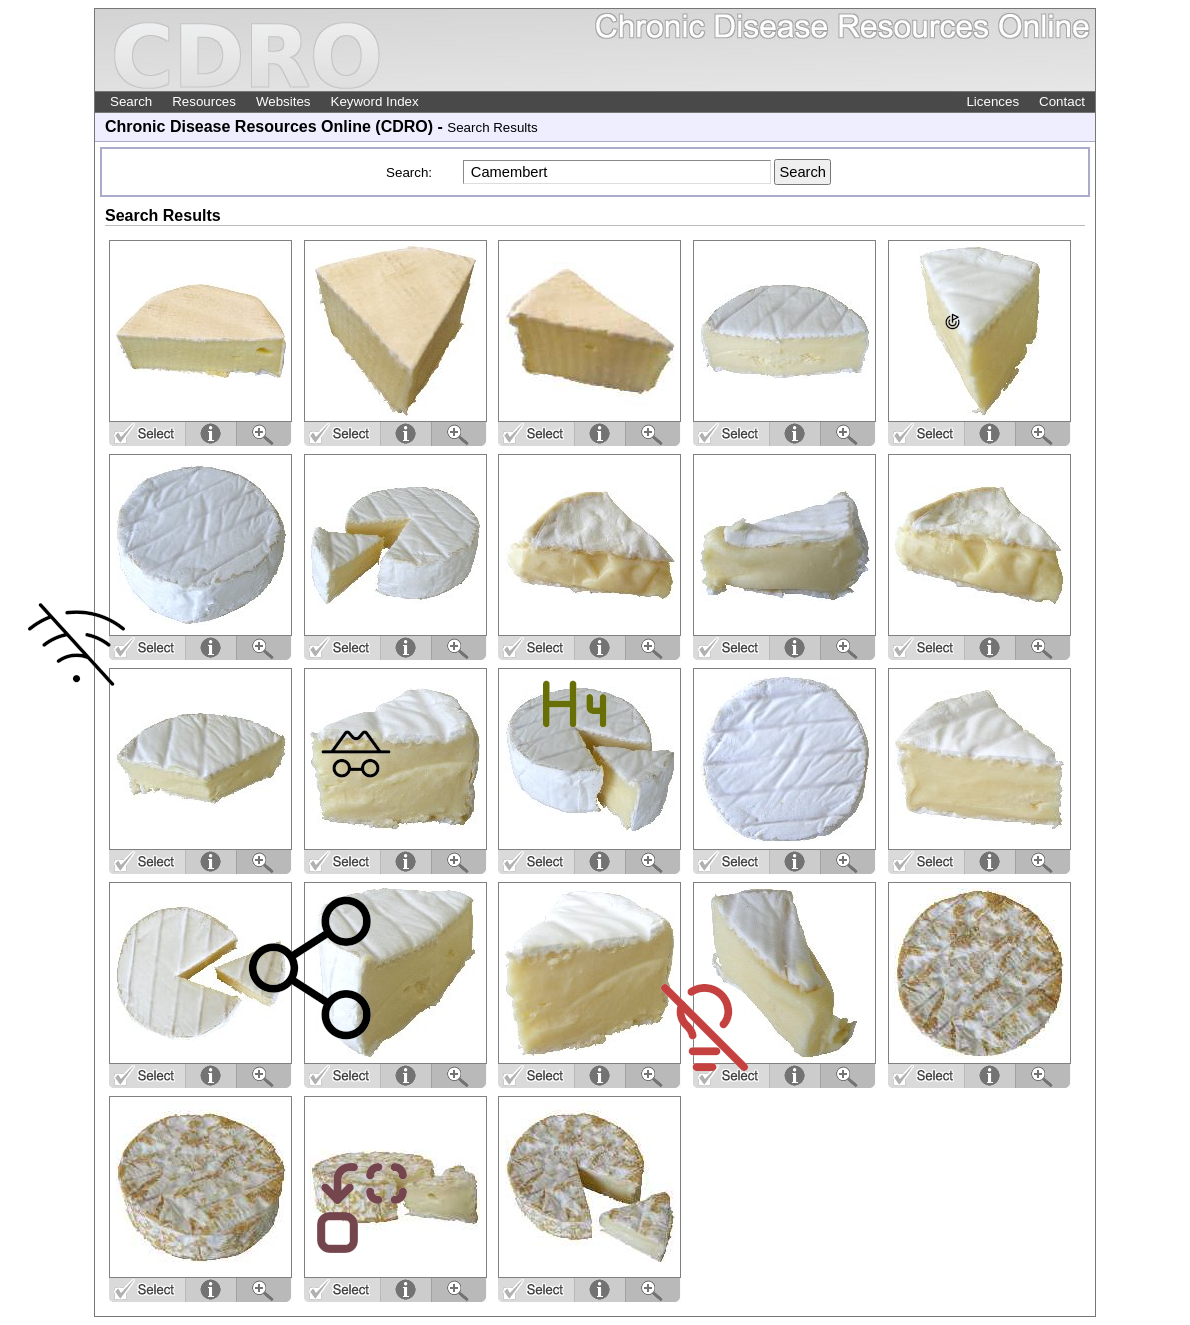 This screenshot has width=1190, height=1325. Describe the element at coordinates (573, 704) in the screenshot. I see `format text as heading level 4` at that location.